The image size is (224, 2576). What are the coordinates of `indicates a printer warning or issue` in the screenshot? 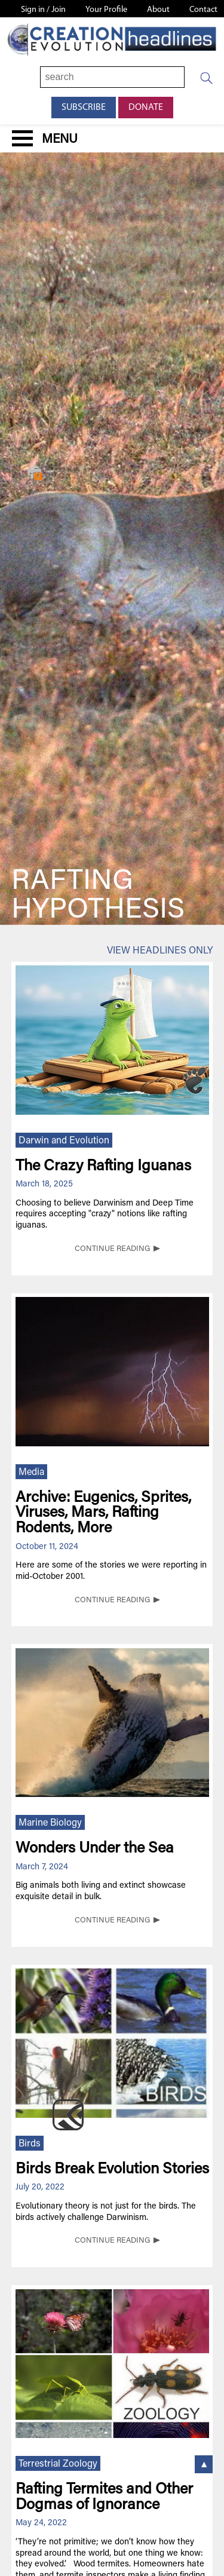 It's located at (34, 473).